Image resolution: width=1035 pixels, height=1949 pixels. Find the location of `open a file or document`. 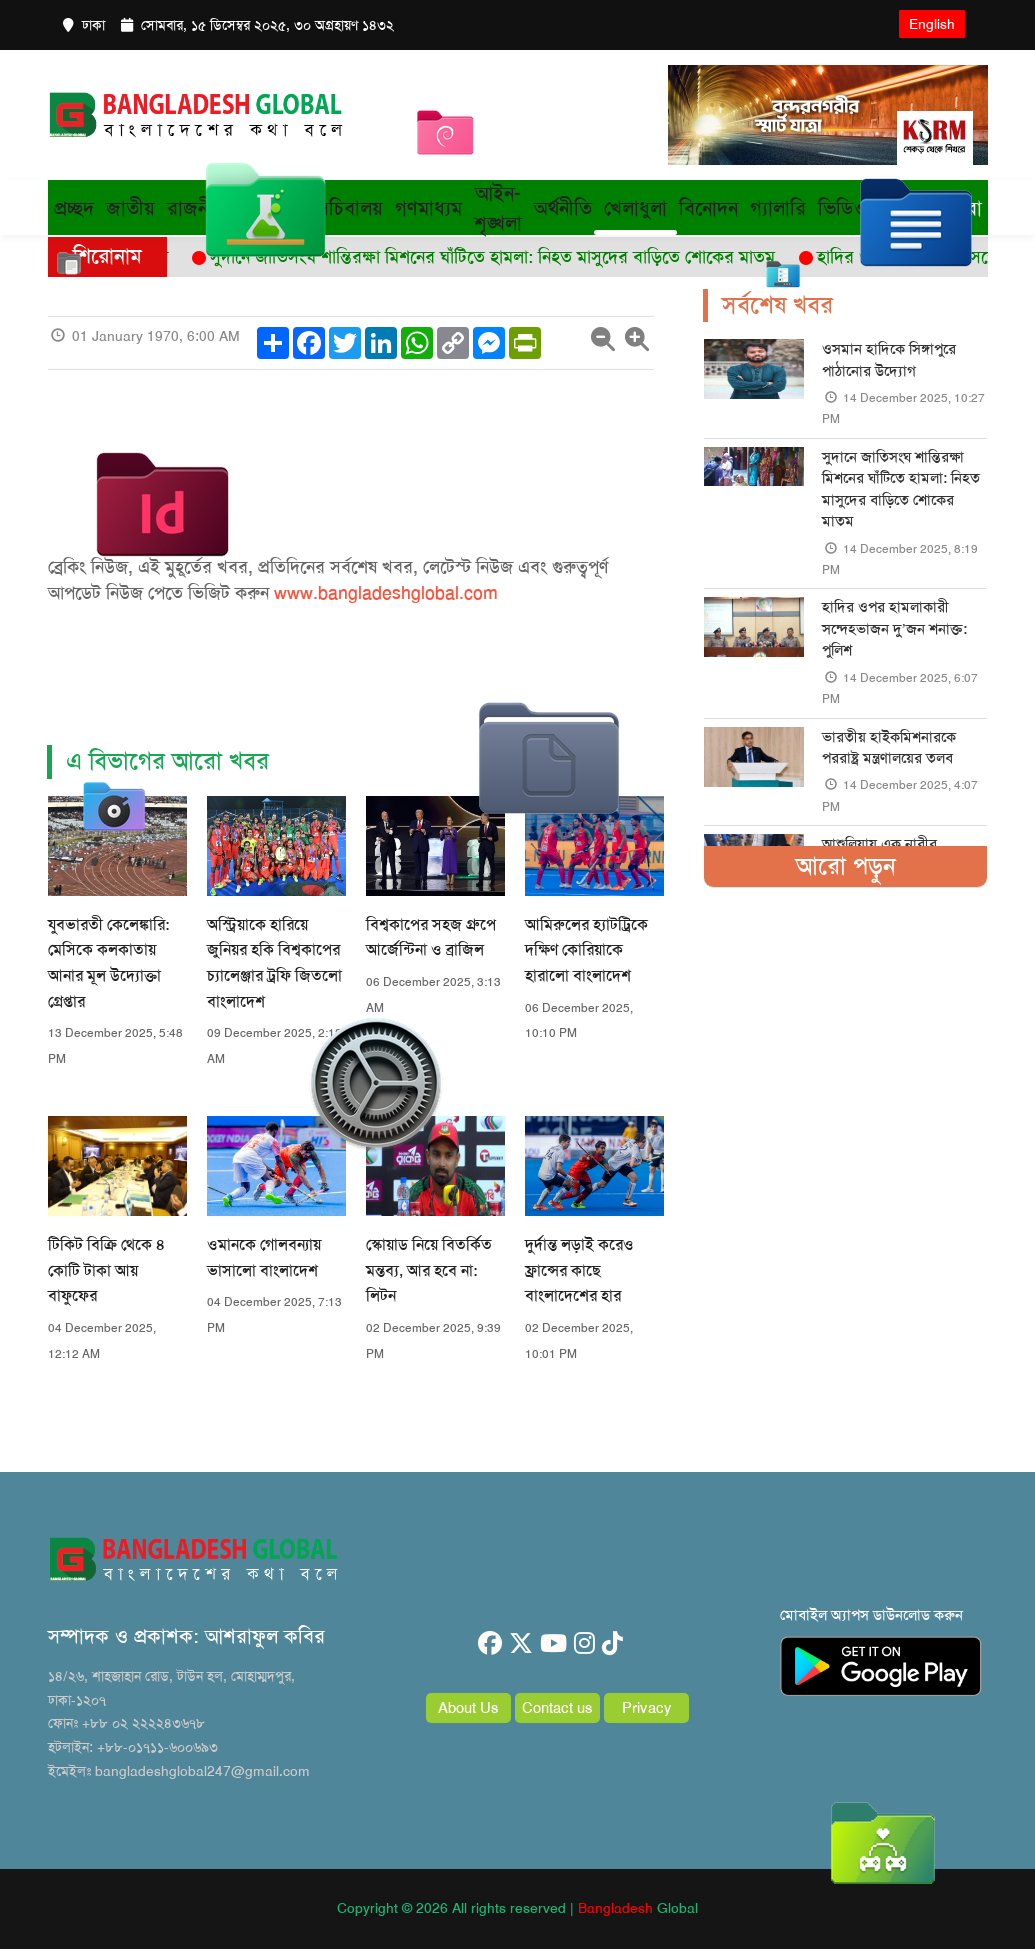

open a file or document is located at coordinates (69, 263).